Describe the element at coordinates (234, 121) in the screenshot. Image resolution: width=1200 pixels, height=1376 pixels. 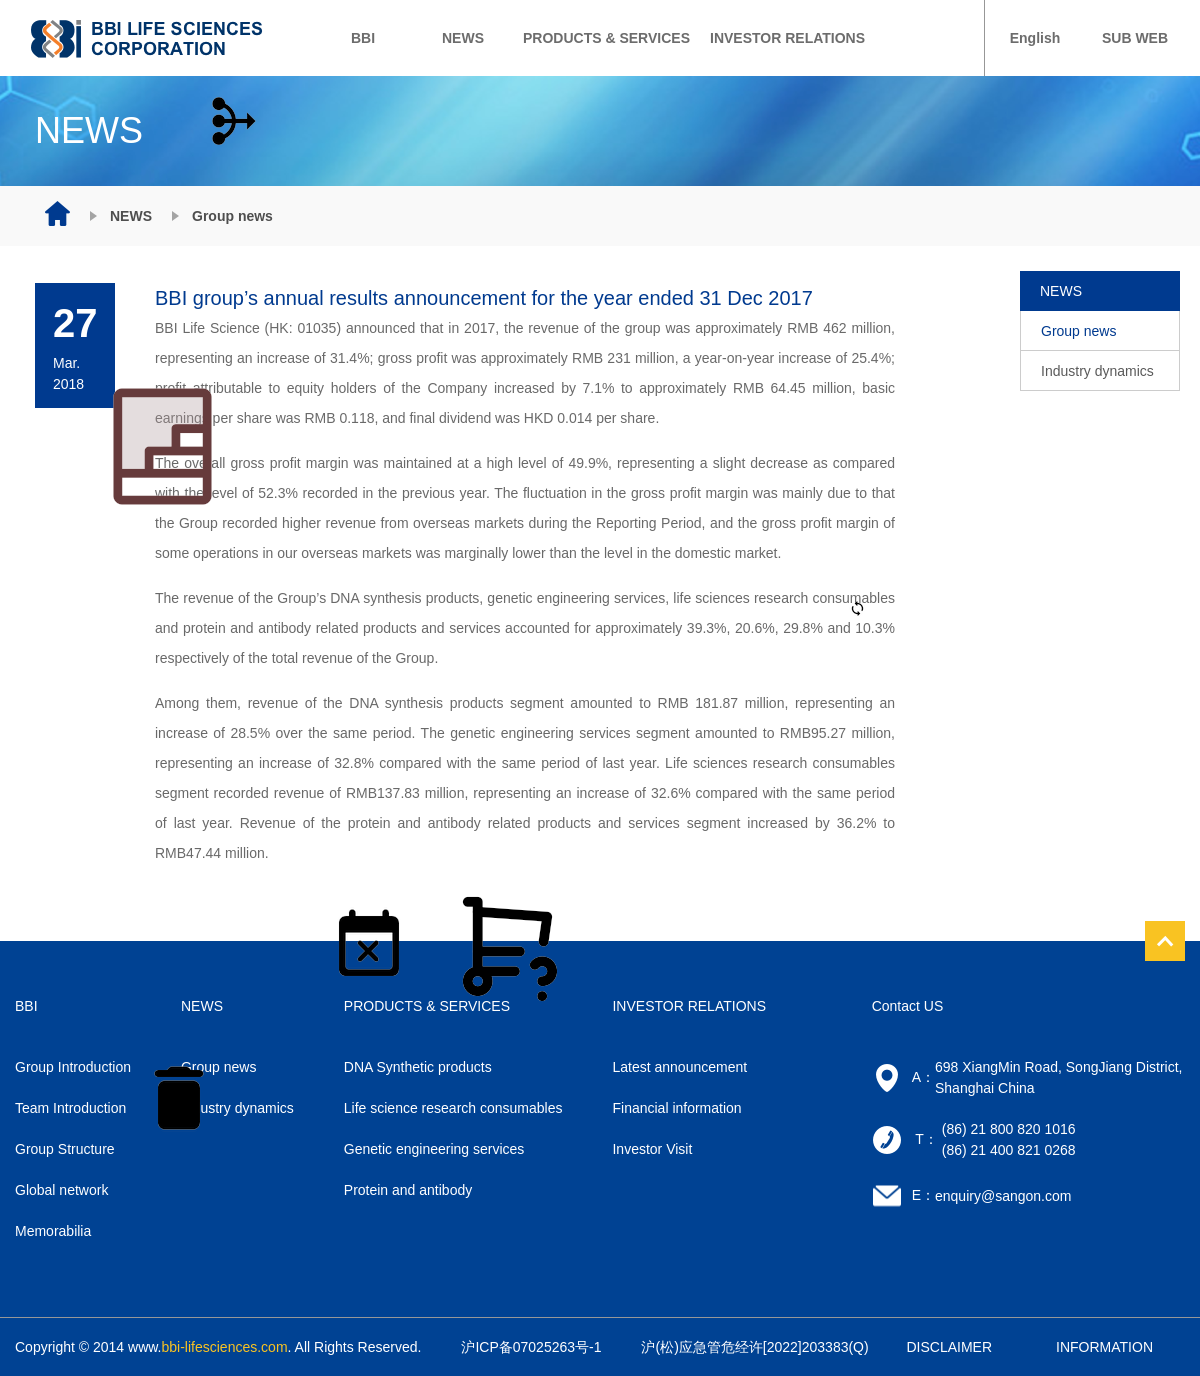
I see `merge or combine multiple inputs into one output` at that location.